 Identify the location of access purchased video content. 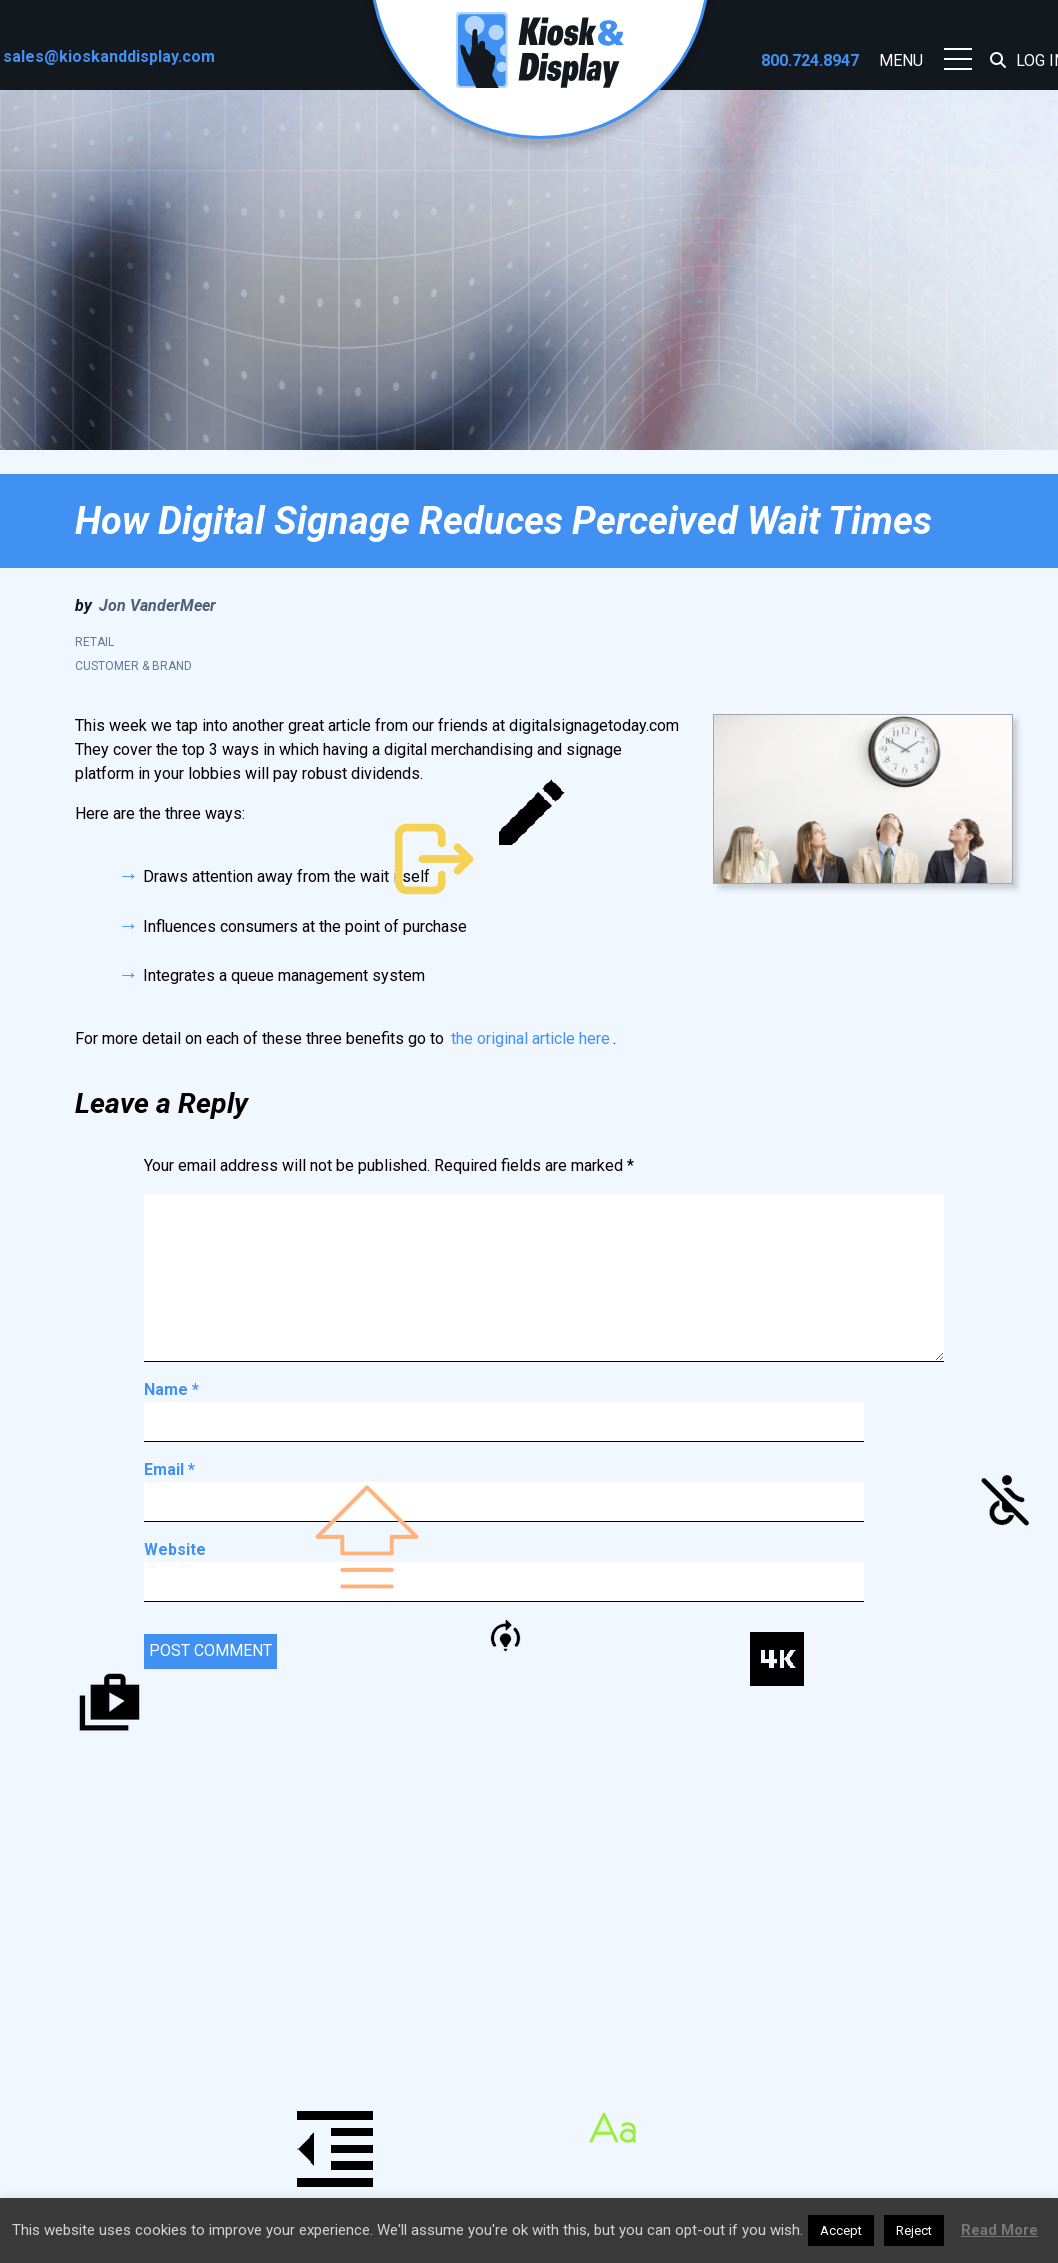
(109, 1703).